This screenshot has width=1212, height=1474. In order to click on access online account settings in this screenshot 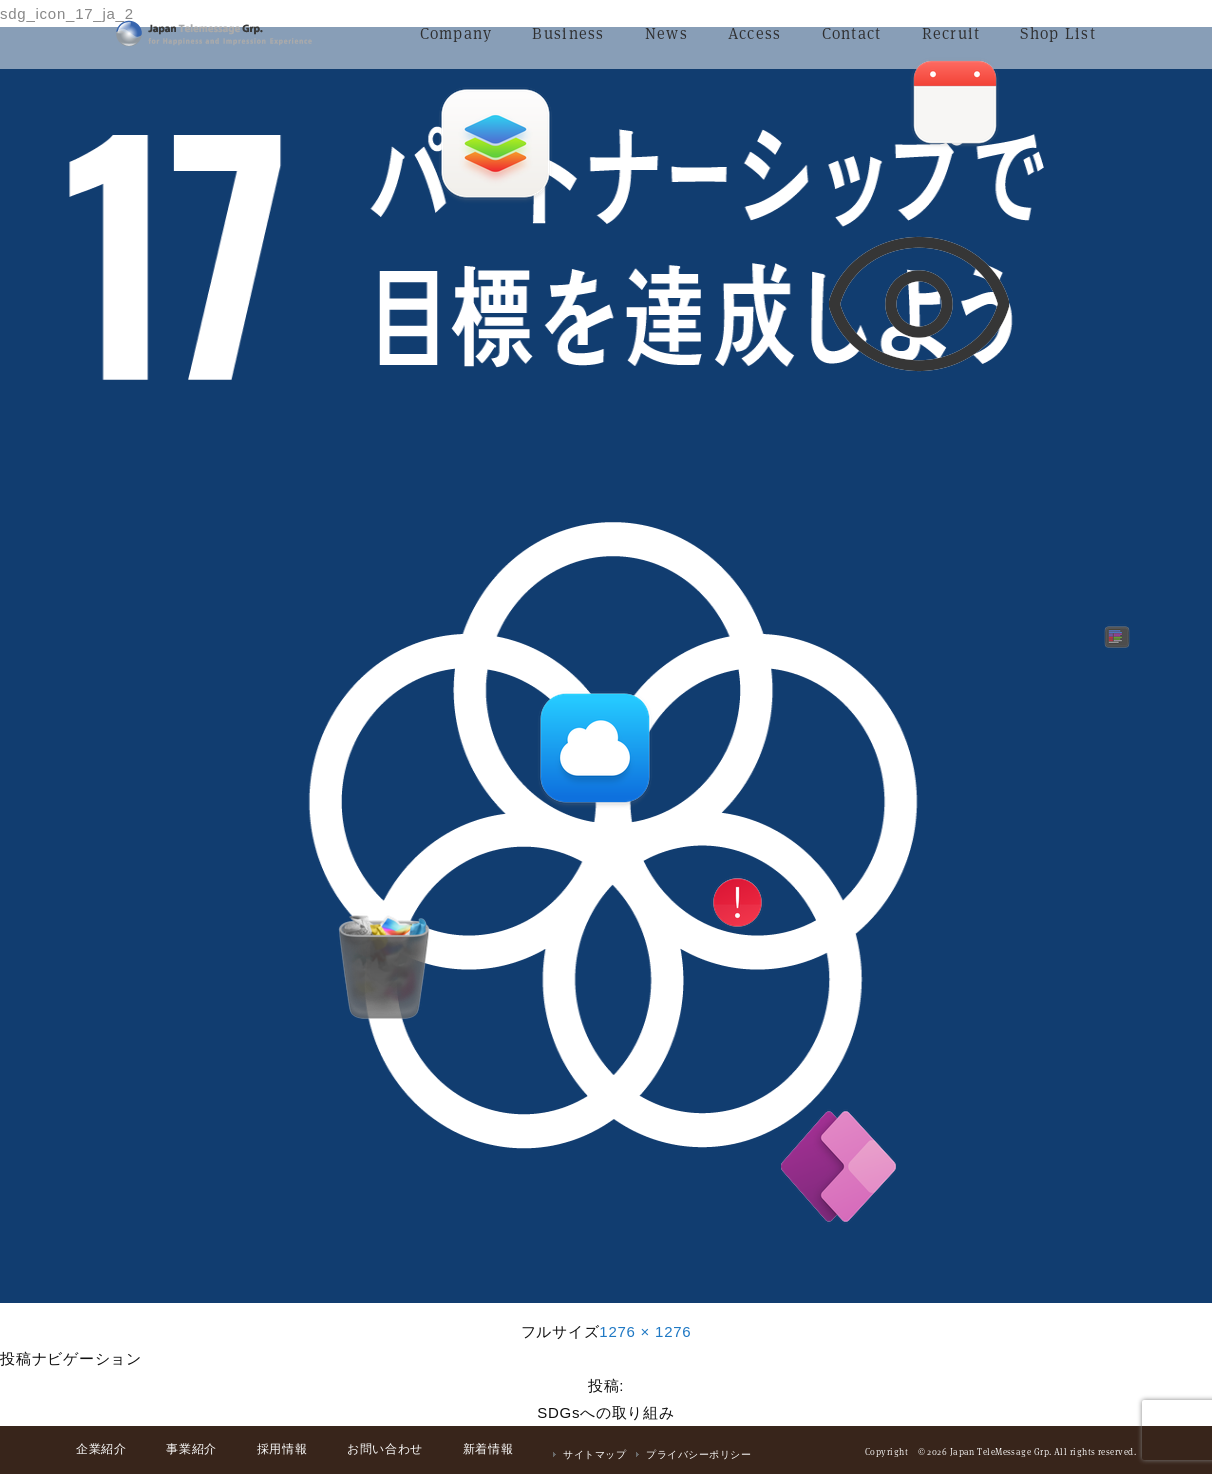, I will do `click(595, 748)`.